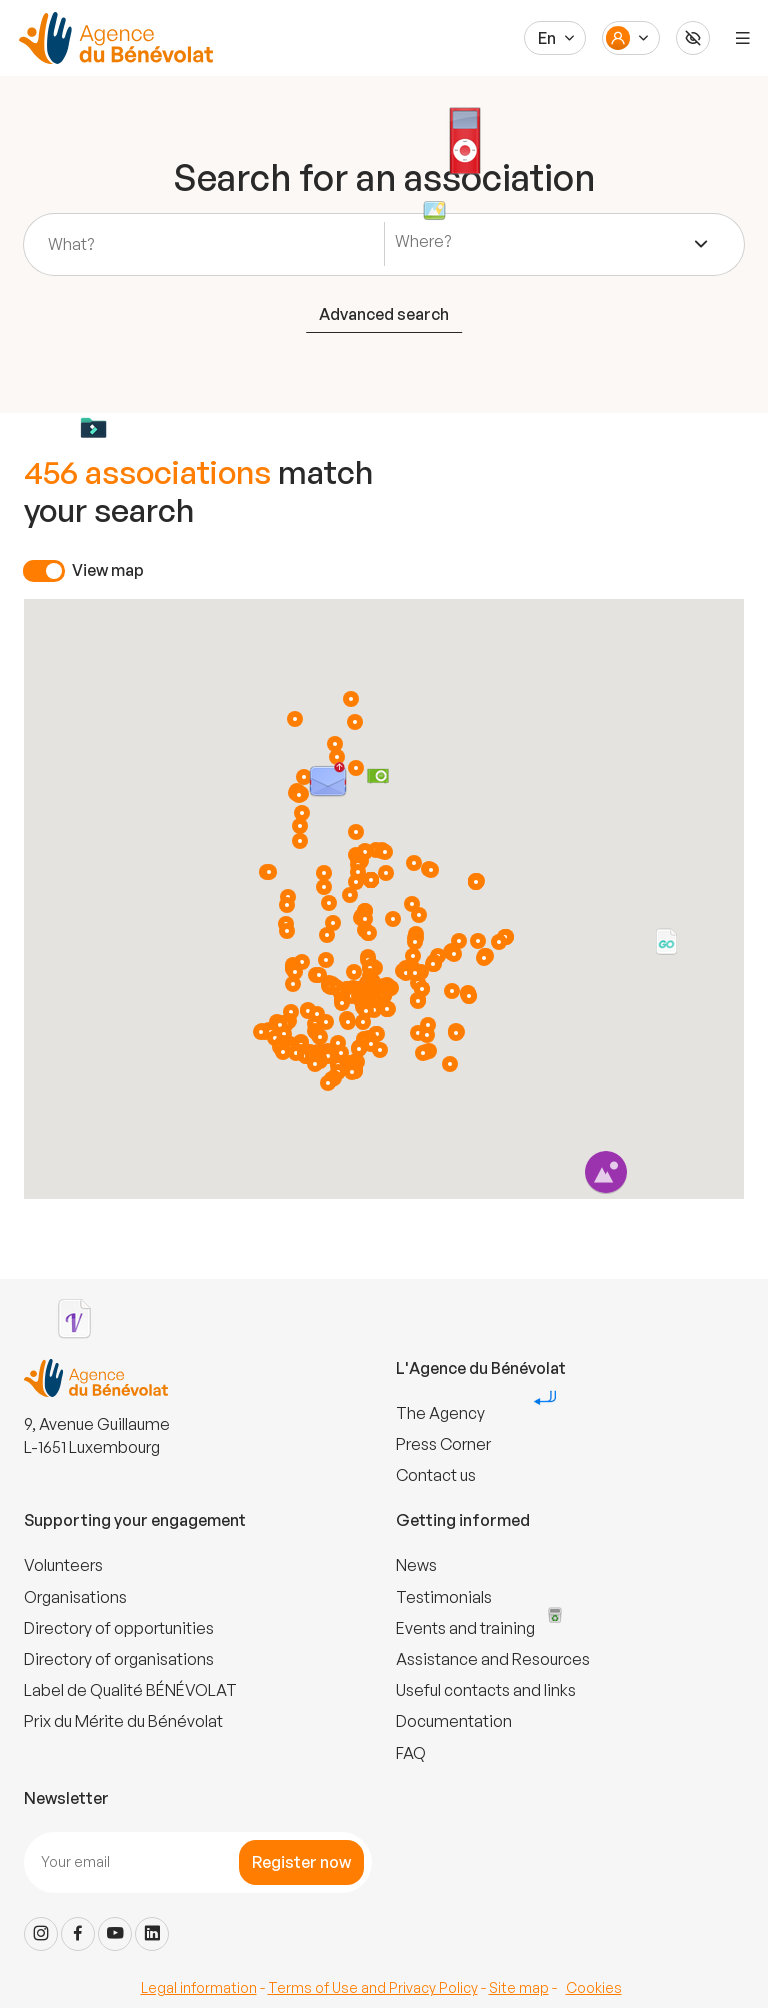 The height and width of the screenshot is (2008, 768). I want to click on open graphics or image editing applications, so click(434, 210).